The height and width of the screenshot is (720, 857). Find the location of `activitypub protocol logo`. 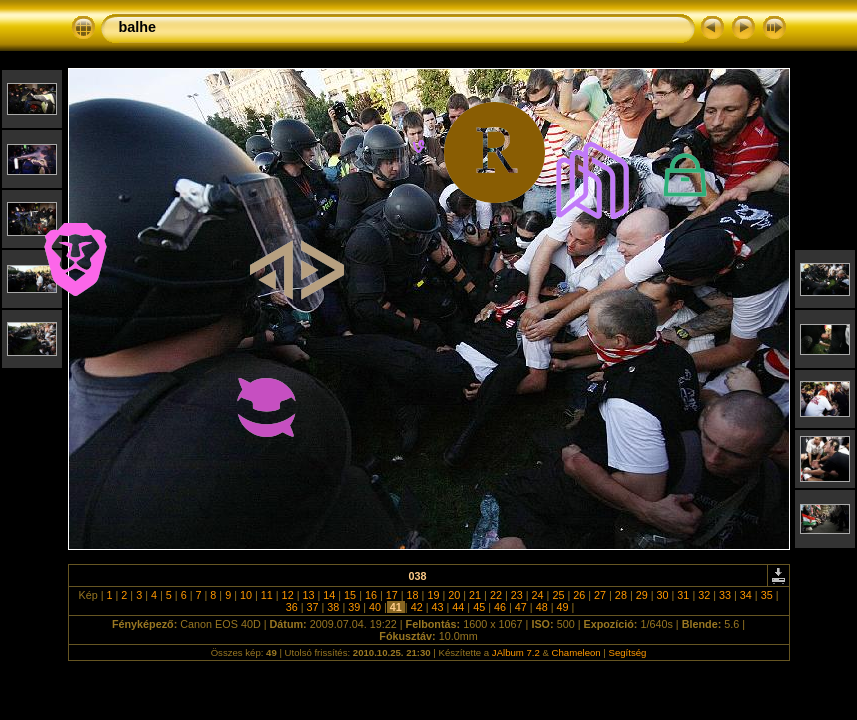

activitypub protocol logo is located at coordinates (297, 270).